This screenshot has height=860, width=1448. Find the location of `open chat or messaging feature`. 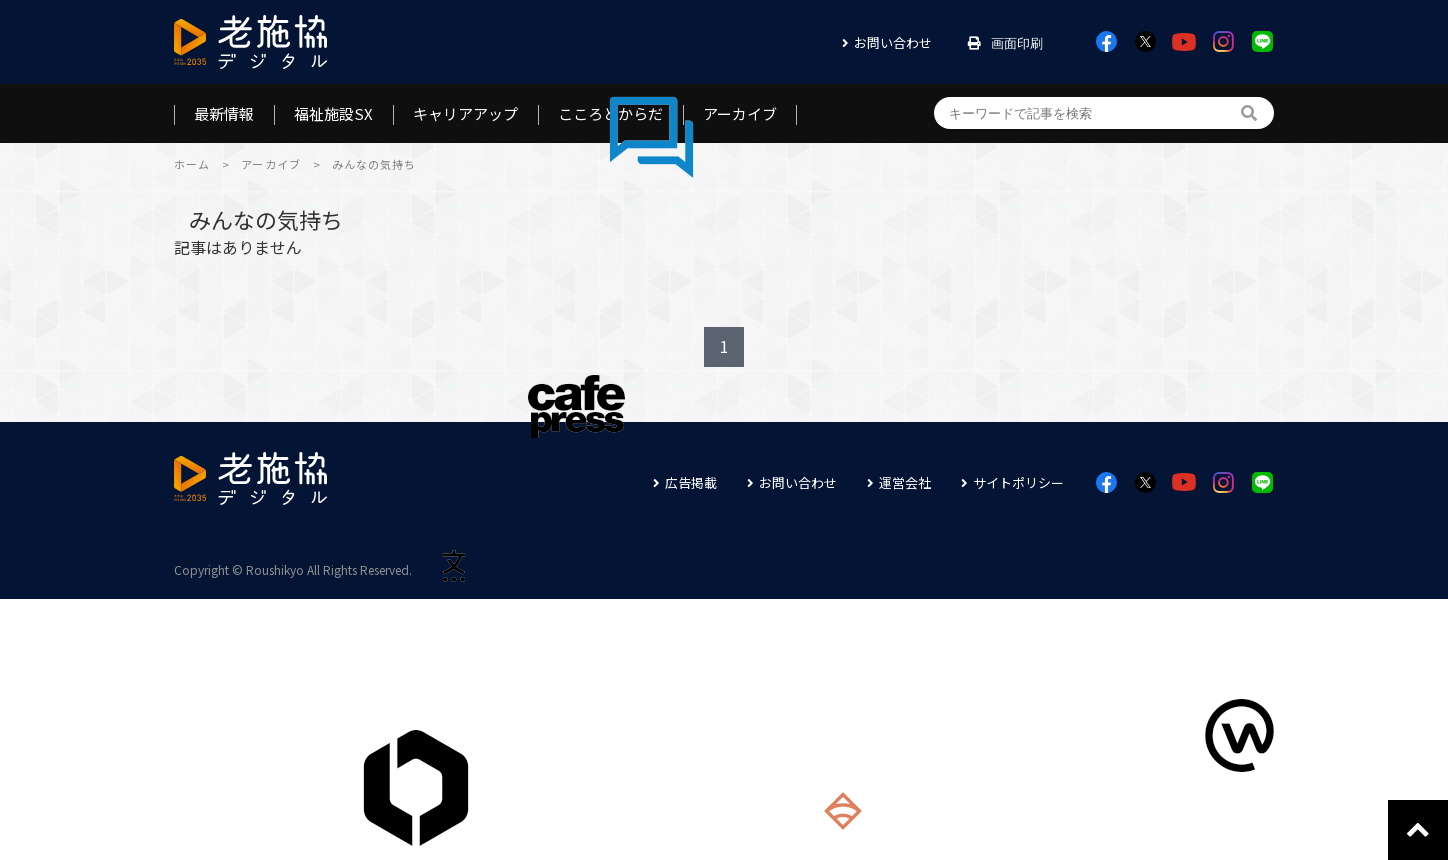

open chat or messaging feature is located at coordinates (653, 136).